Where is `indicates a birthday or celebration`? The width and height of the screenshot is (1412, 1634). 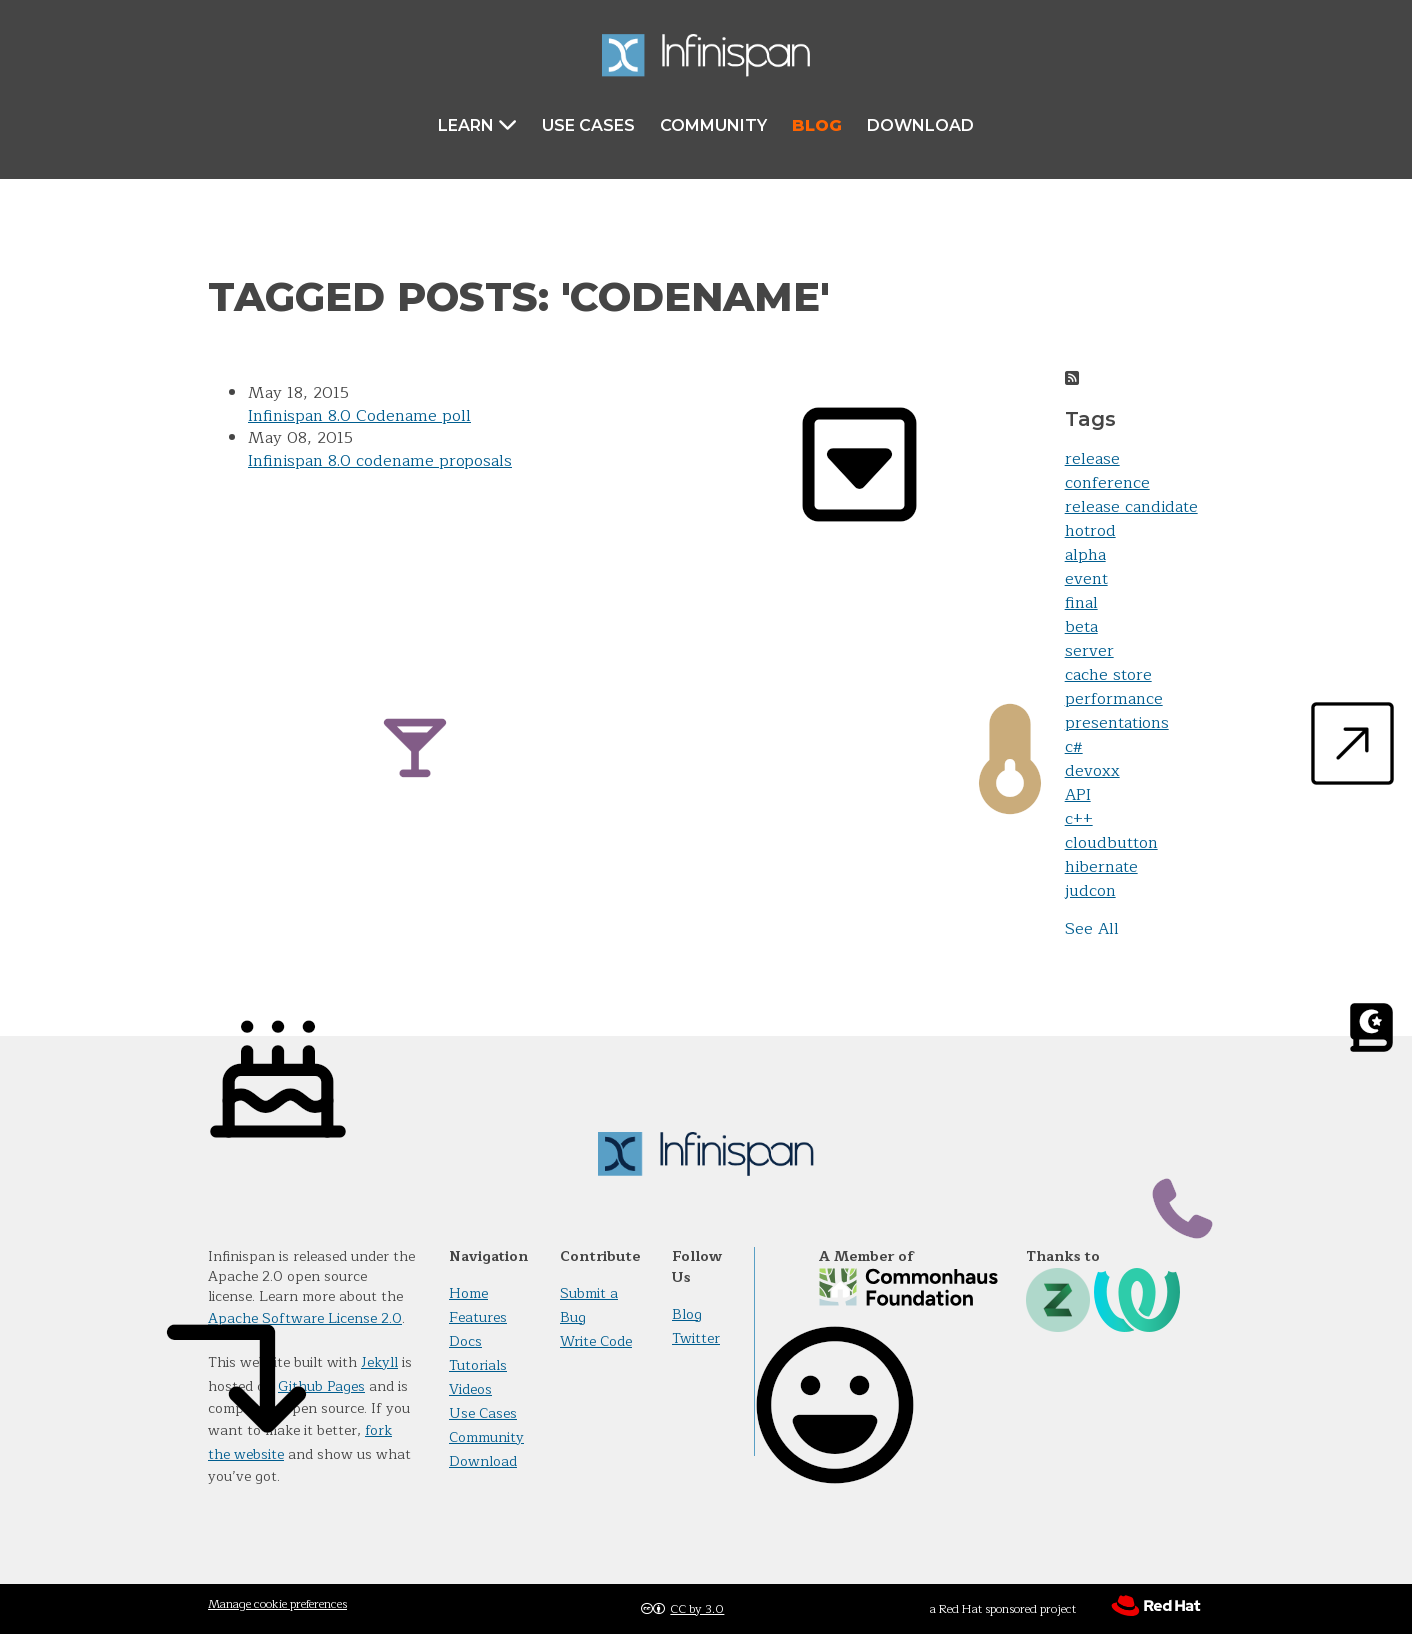
indicates a birthday or celebration is located at coordinates (278, 1076).